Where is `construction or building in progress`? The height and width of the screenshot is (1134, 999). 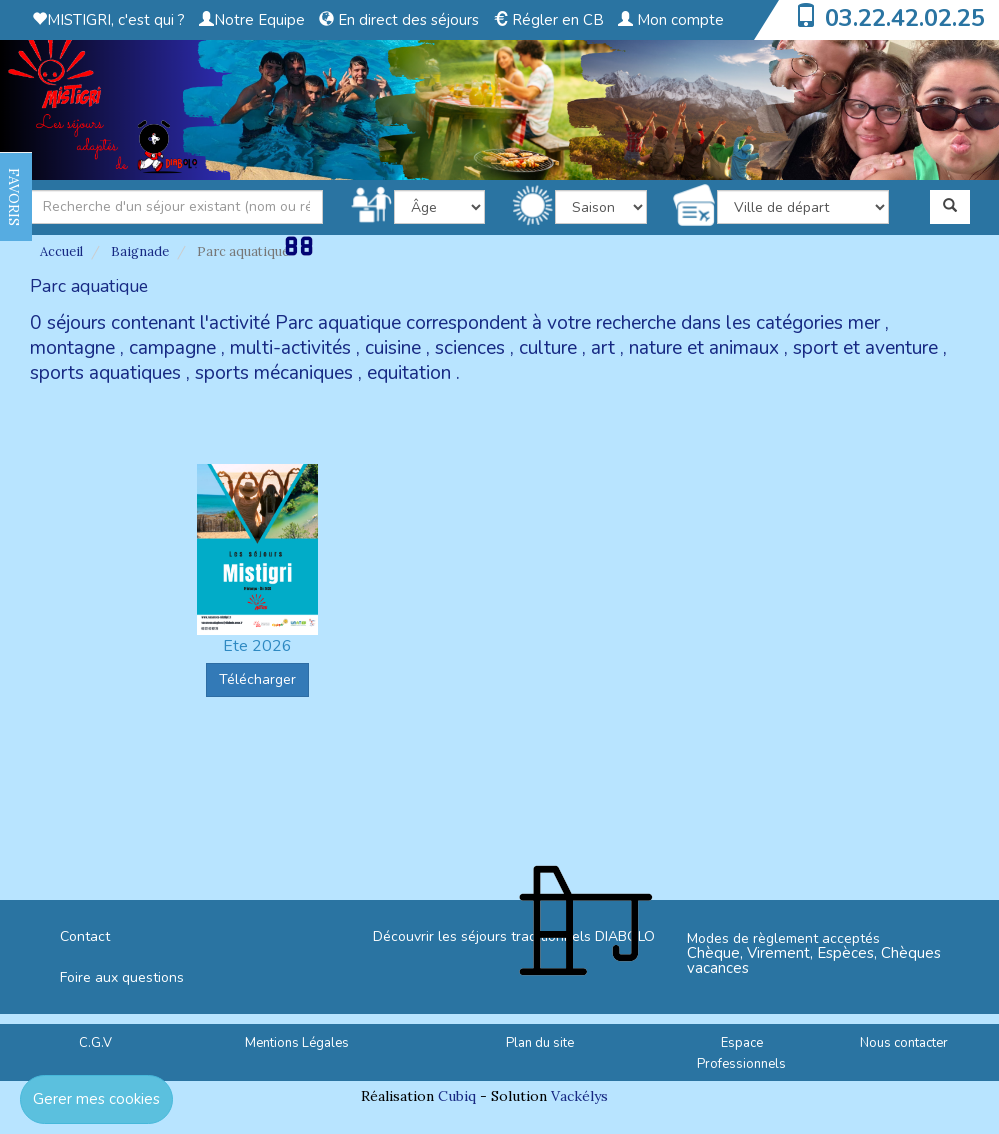 construction or building in progress is located at coordinates (583, 920).